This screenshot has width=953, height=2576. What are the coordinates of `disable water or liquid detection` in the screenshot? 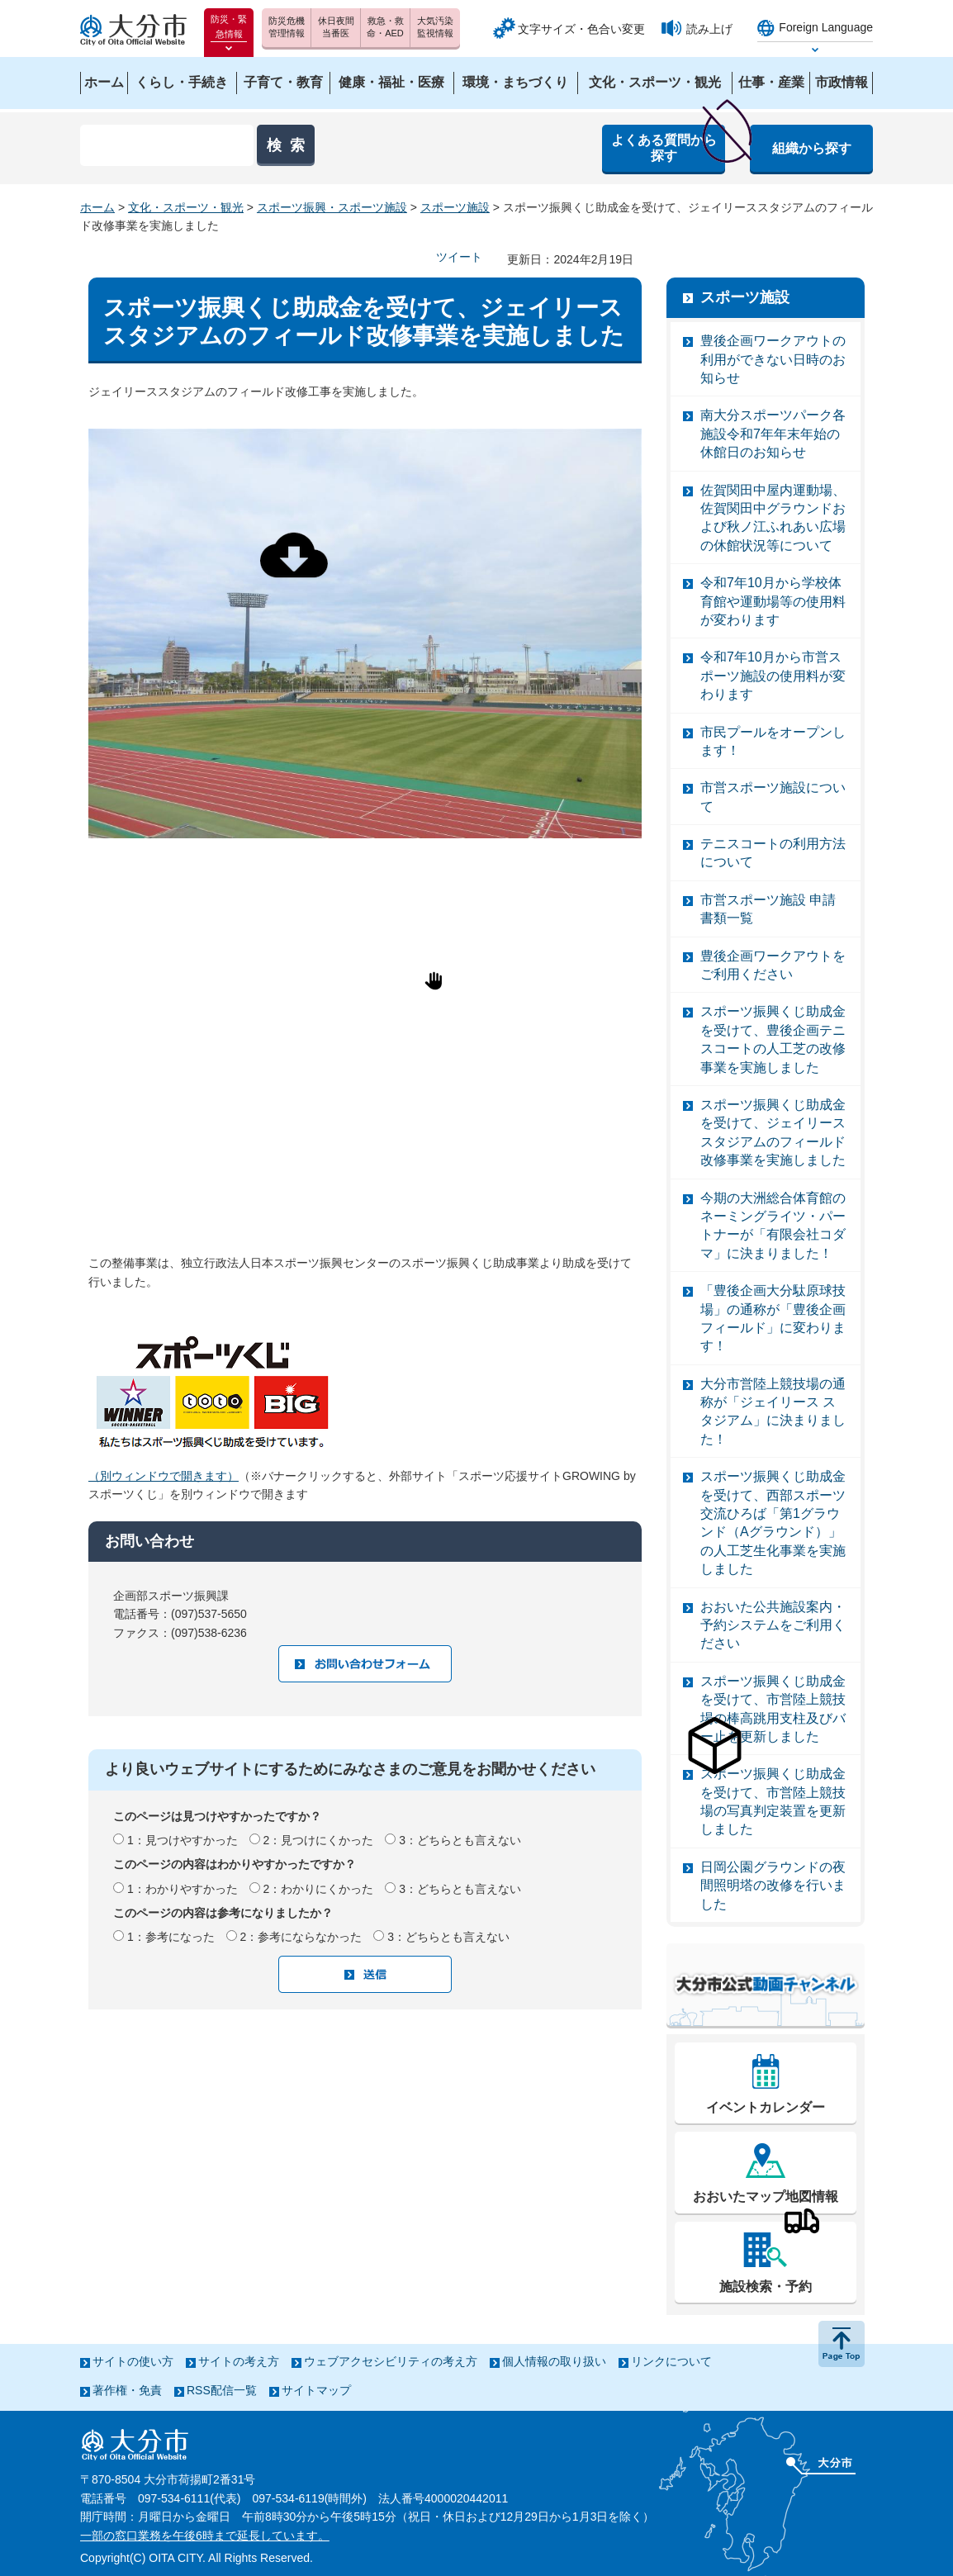 It's located at (727, 133).